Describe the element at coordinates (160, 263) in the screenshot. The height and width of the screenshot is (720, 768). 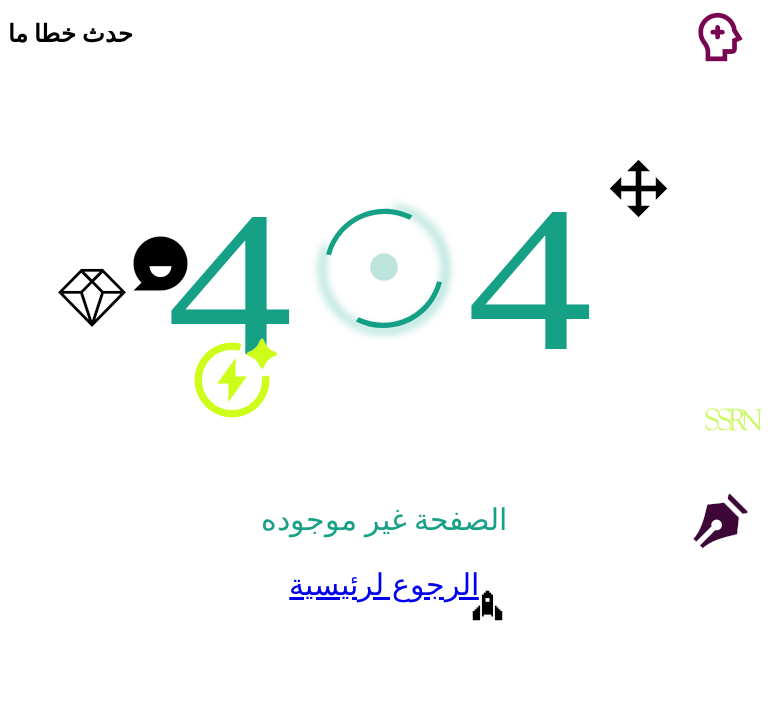
I see `open chat with friendly support` at that location.